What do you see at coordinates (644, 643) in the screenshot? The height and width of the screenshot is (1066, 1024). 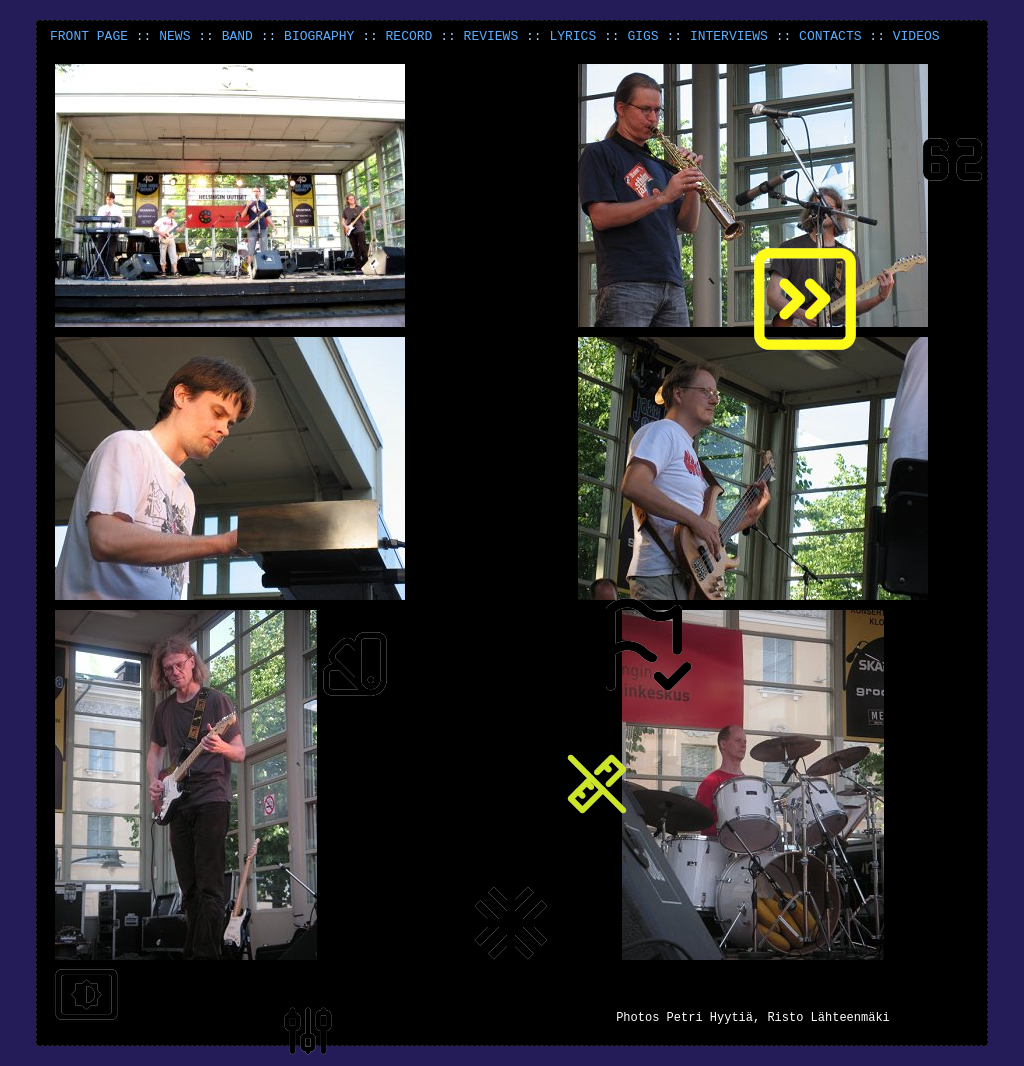 I see `mark task or item as complete` at bounding box center [644, 643].